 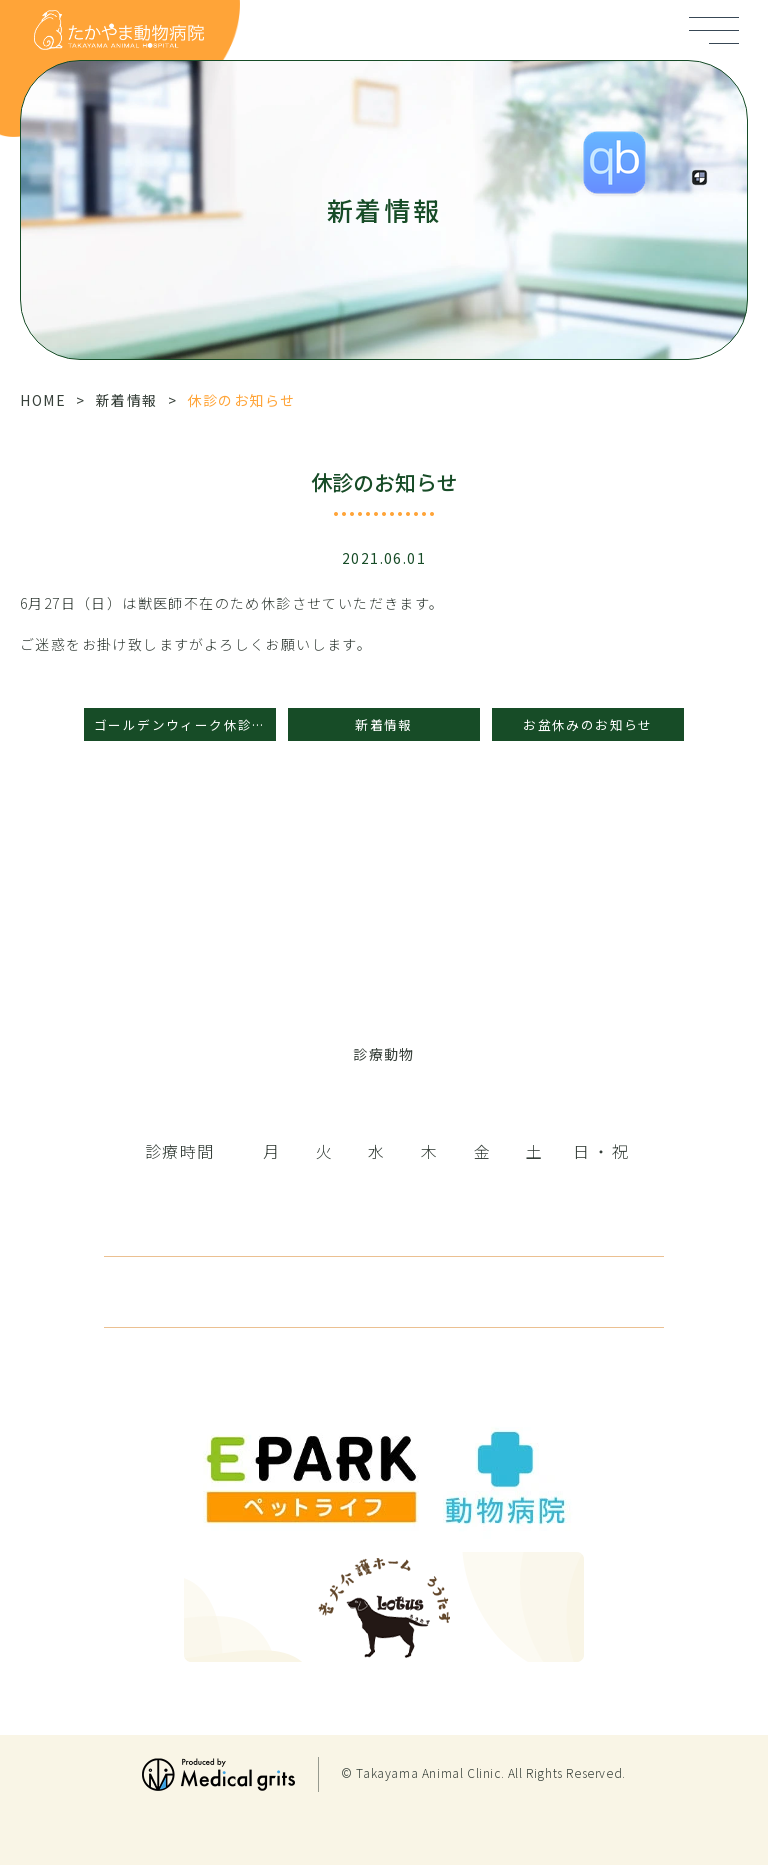 What do you see at coordinates (699, 177) in the screenshot?
I see `open shapez game app` at bounding box center [699, 177].